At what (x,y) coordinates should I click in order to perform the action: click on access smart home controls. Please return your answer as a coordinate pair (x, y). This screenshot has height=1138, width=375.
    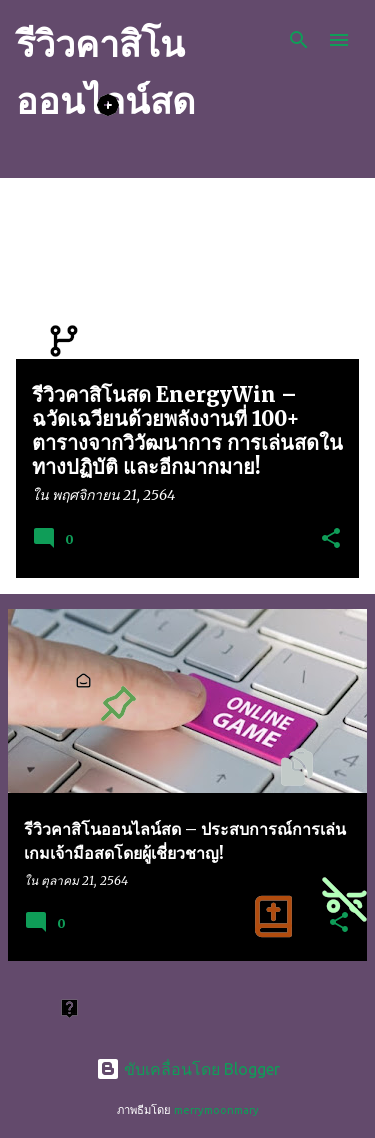
    Looking at the image, I should click on (83, 680).